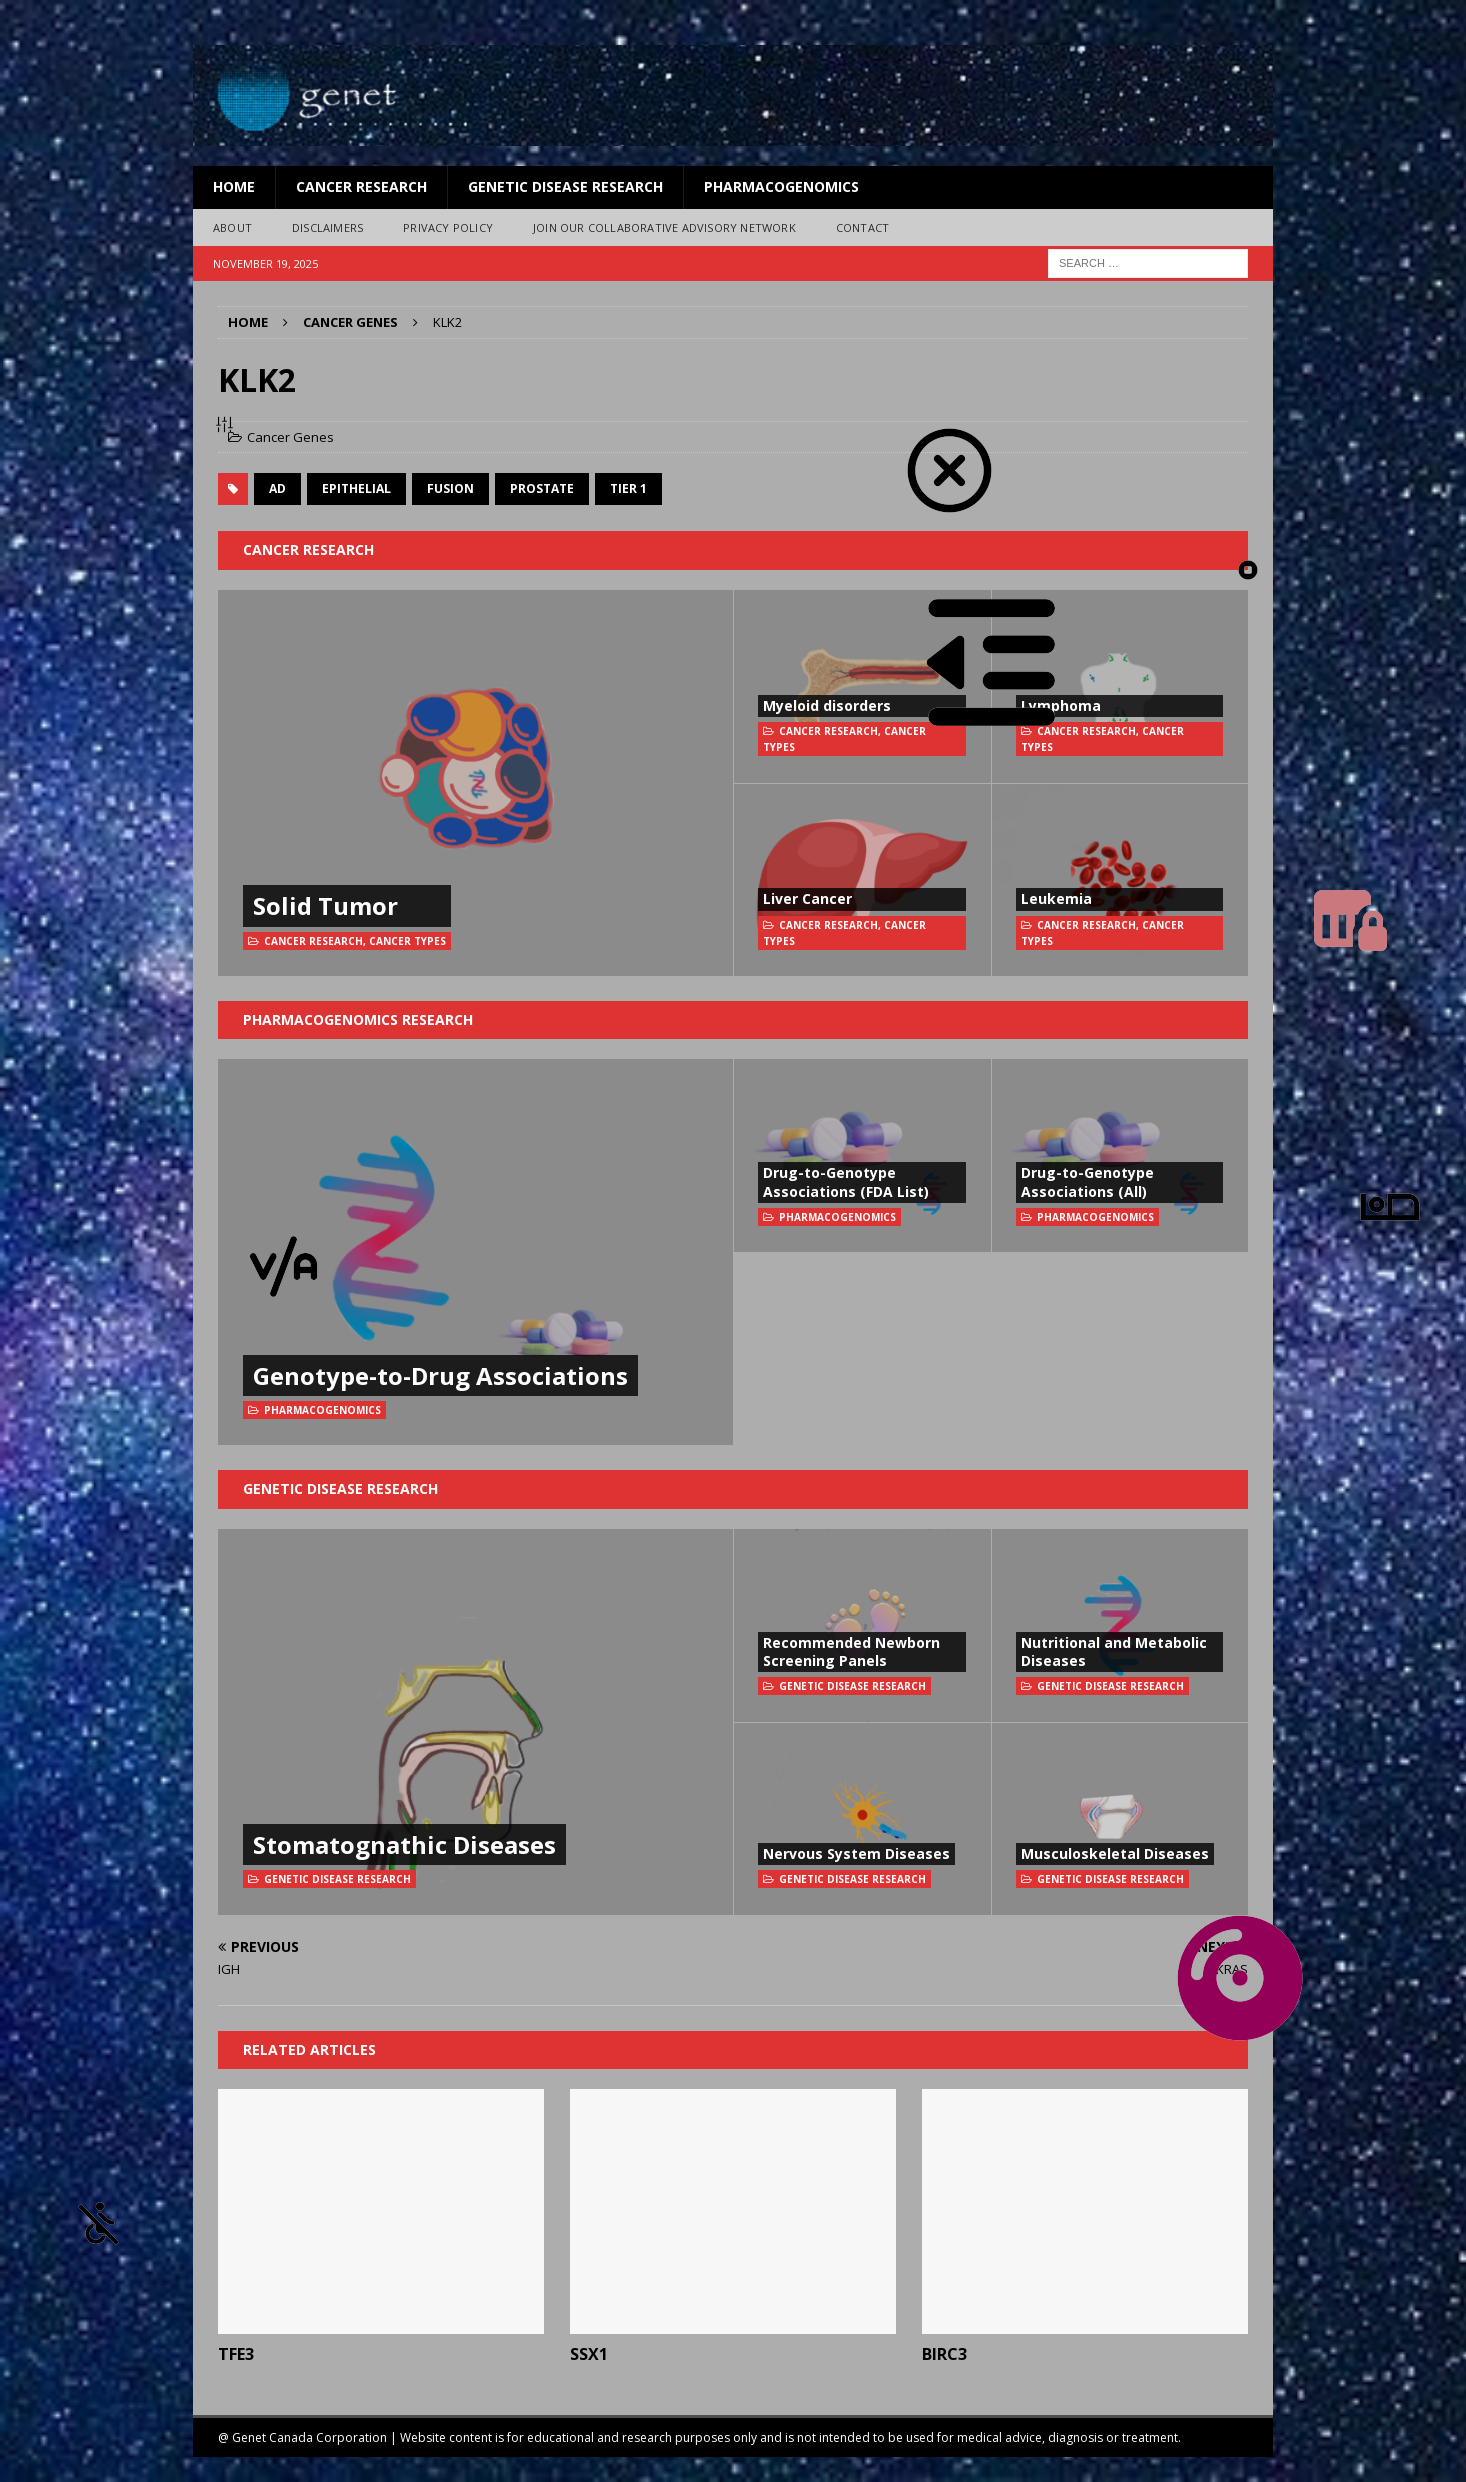 The width and height of the screenshot is (1466, 2482). What do you see at coordinates (1390, 1207) in the screenshot?
I see `select a private suite seat option` at bounding box center [1390, 1207].